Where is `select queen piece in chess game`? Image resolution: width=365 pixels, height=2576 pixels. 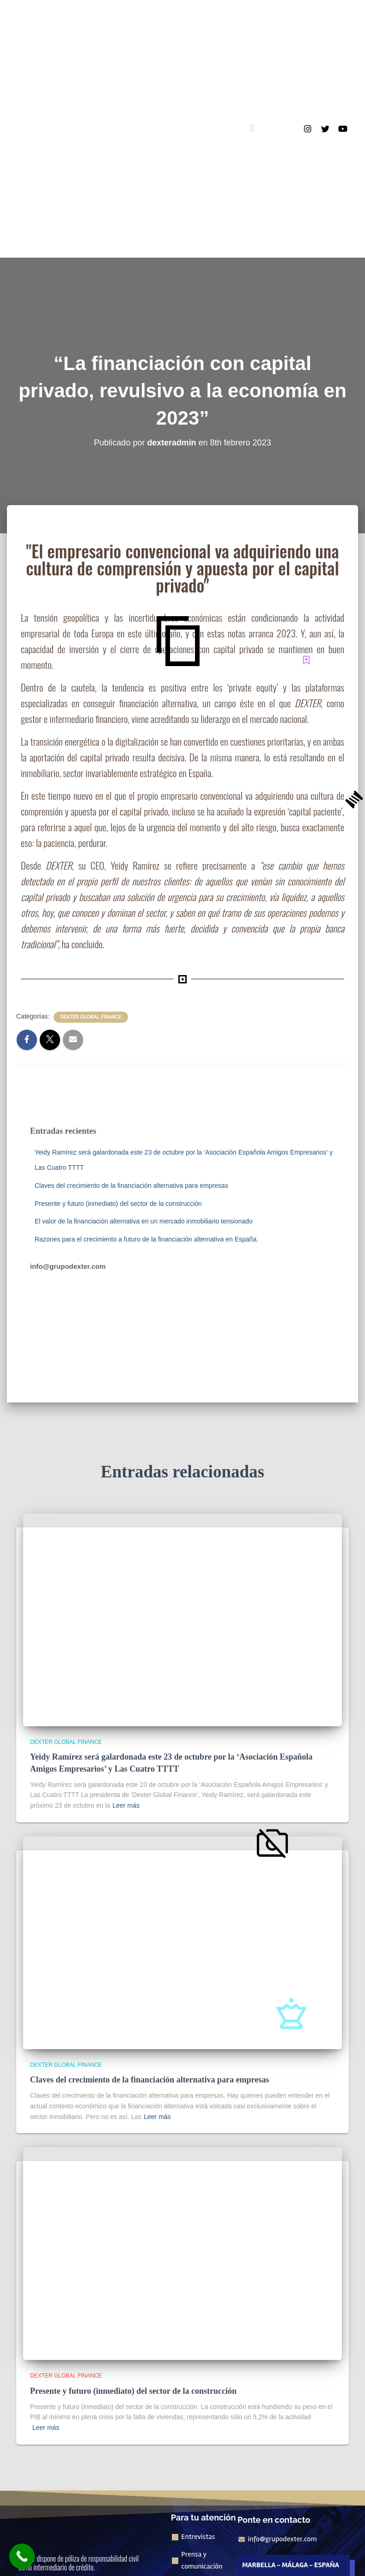 select queen piece in chess game is located at coordinates (291, 2014).